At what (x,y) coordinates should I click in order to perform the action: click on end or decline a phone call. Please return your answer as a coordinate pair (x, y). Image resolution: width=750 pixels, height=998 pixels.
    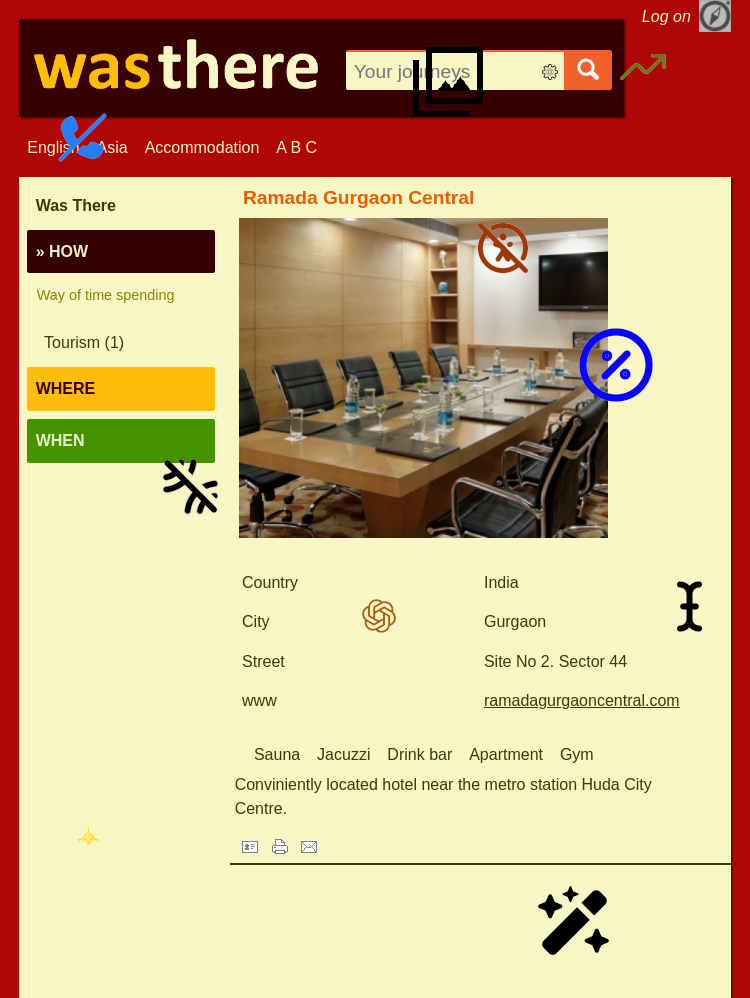
    Looking at the image, I should click on (82, 137).